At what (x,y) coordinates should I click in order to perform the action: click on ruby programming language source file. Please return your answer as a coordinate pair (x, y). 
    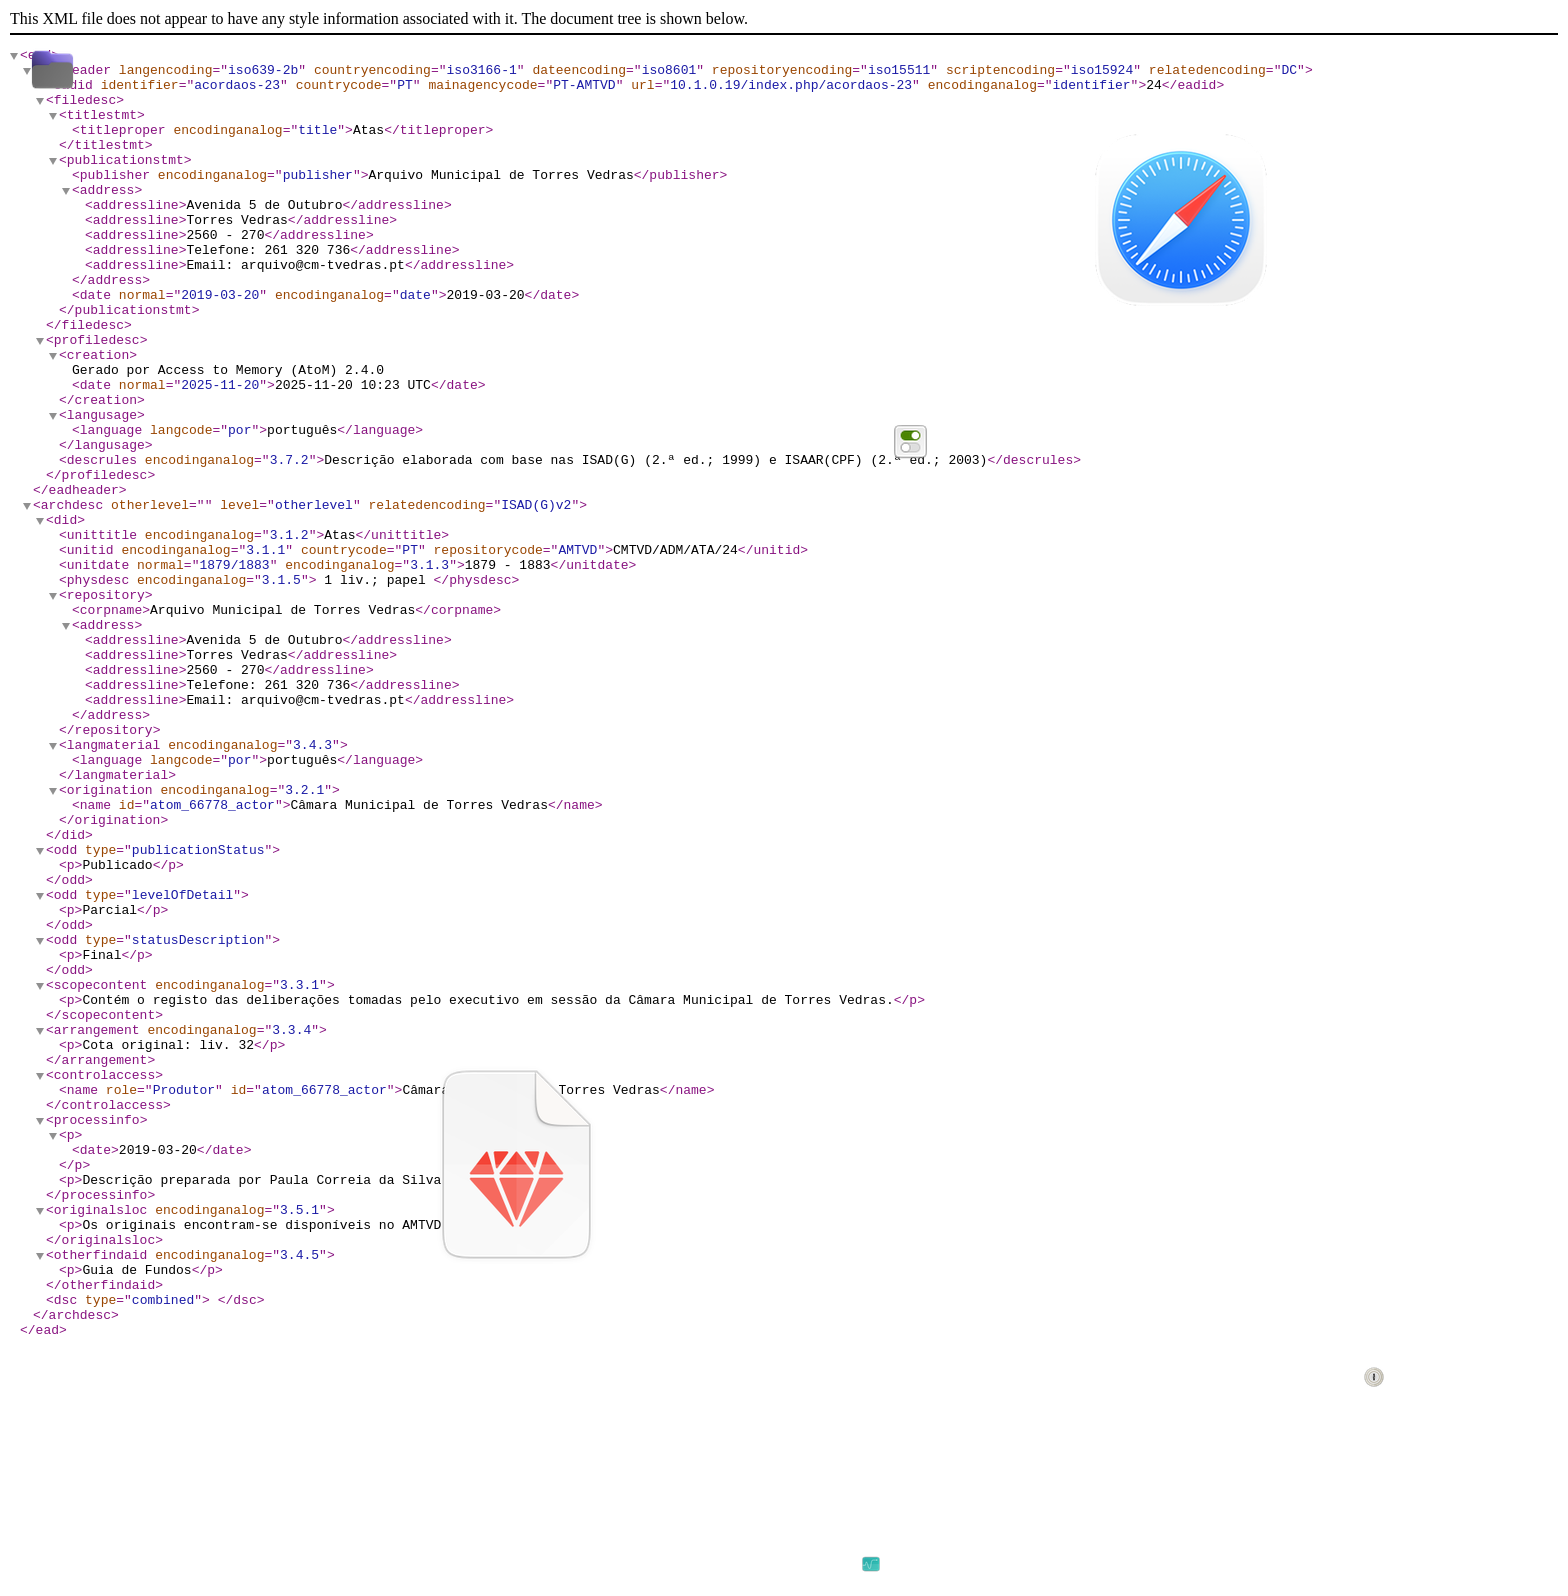
    Looking at the image, I should click on (516, 1164).